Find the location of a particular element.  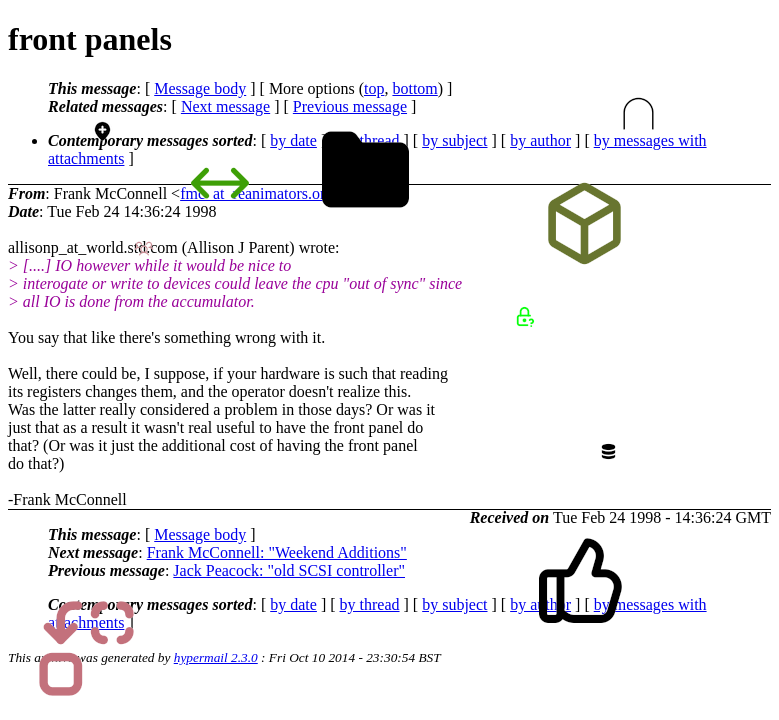

add a new location pin to the map is located at coordinates (102, 131).